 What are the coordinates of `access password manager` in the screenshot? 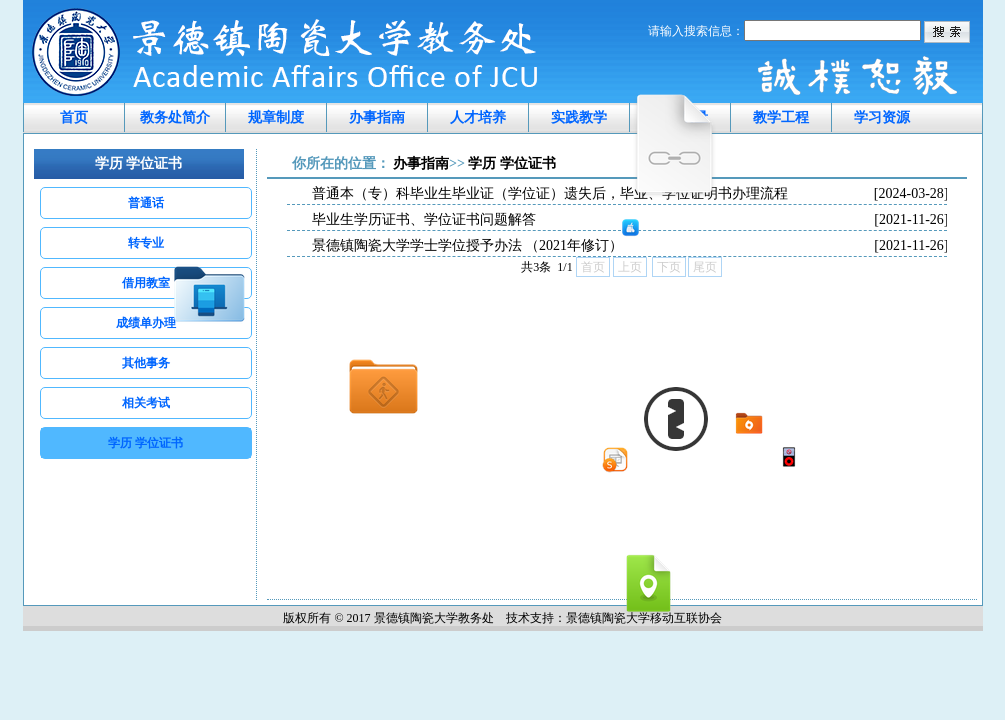 It's located at (676, 419).